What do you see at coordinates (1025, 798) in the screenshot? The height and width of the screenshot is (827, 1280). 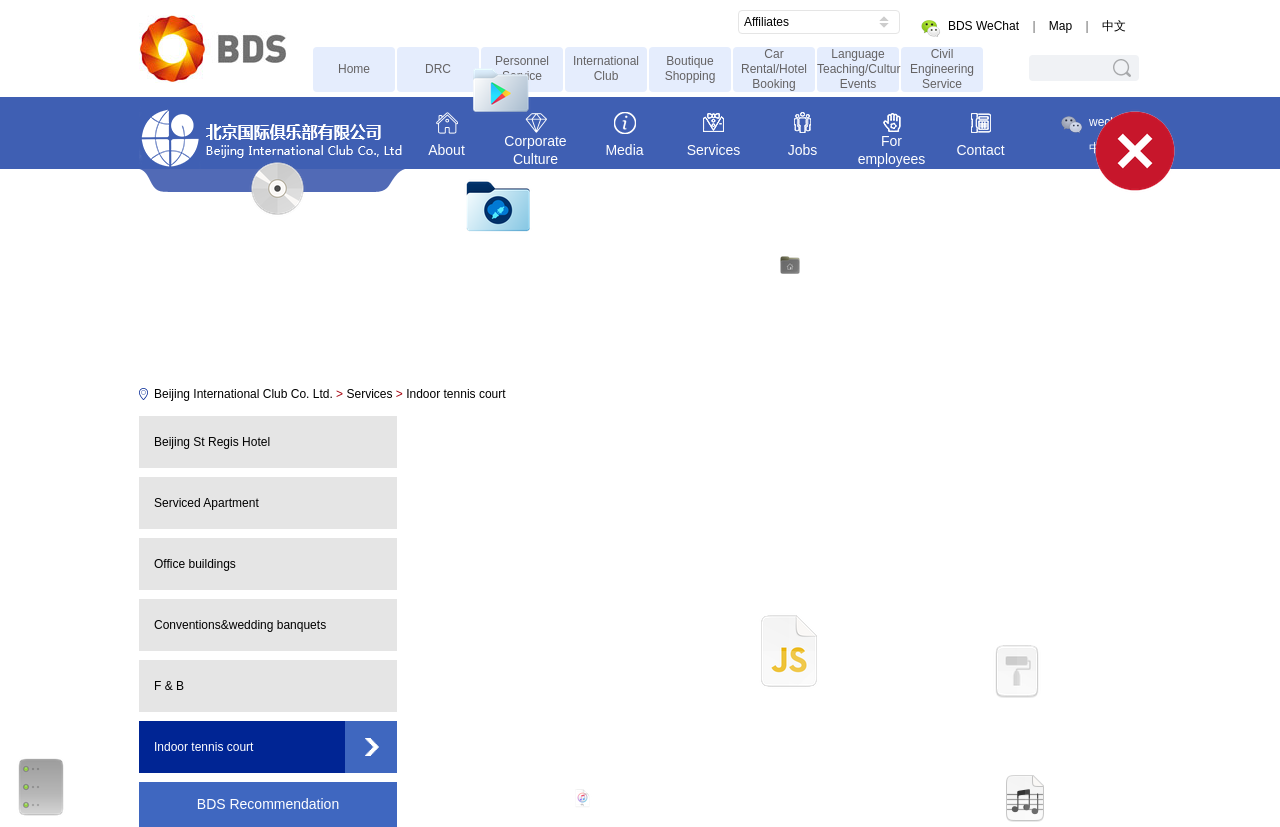 I see `a melody or music audio file` at bounding box center [1025, 798].